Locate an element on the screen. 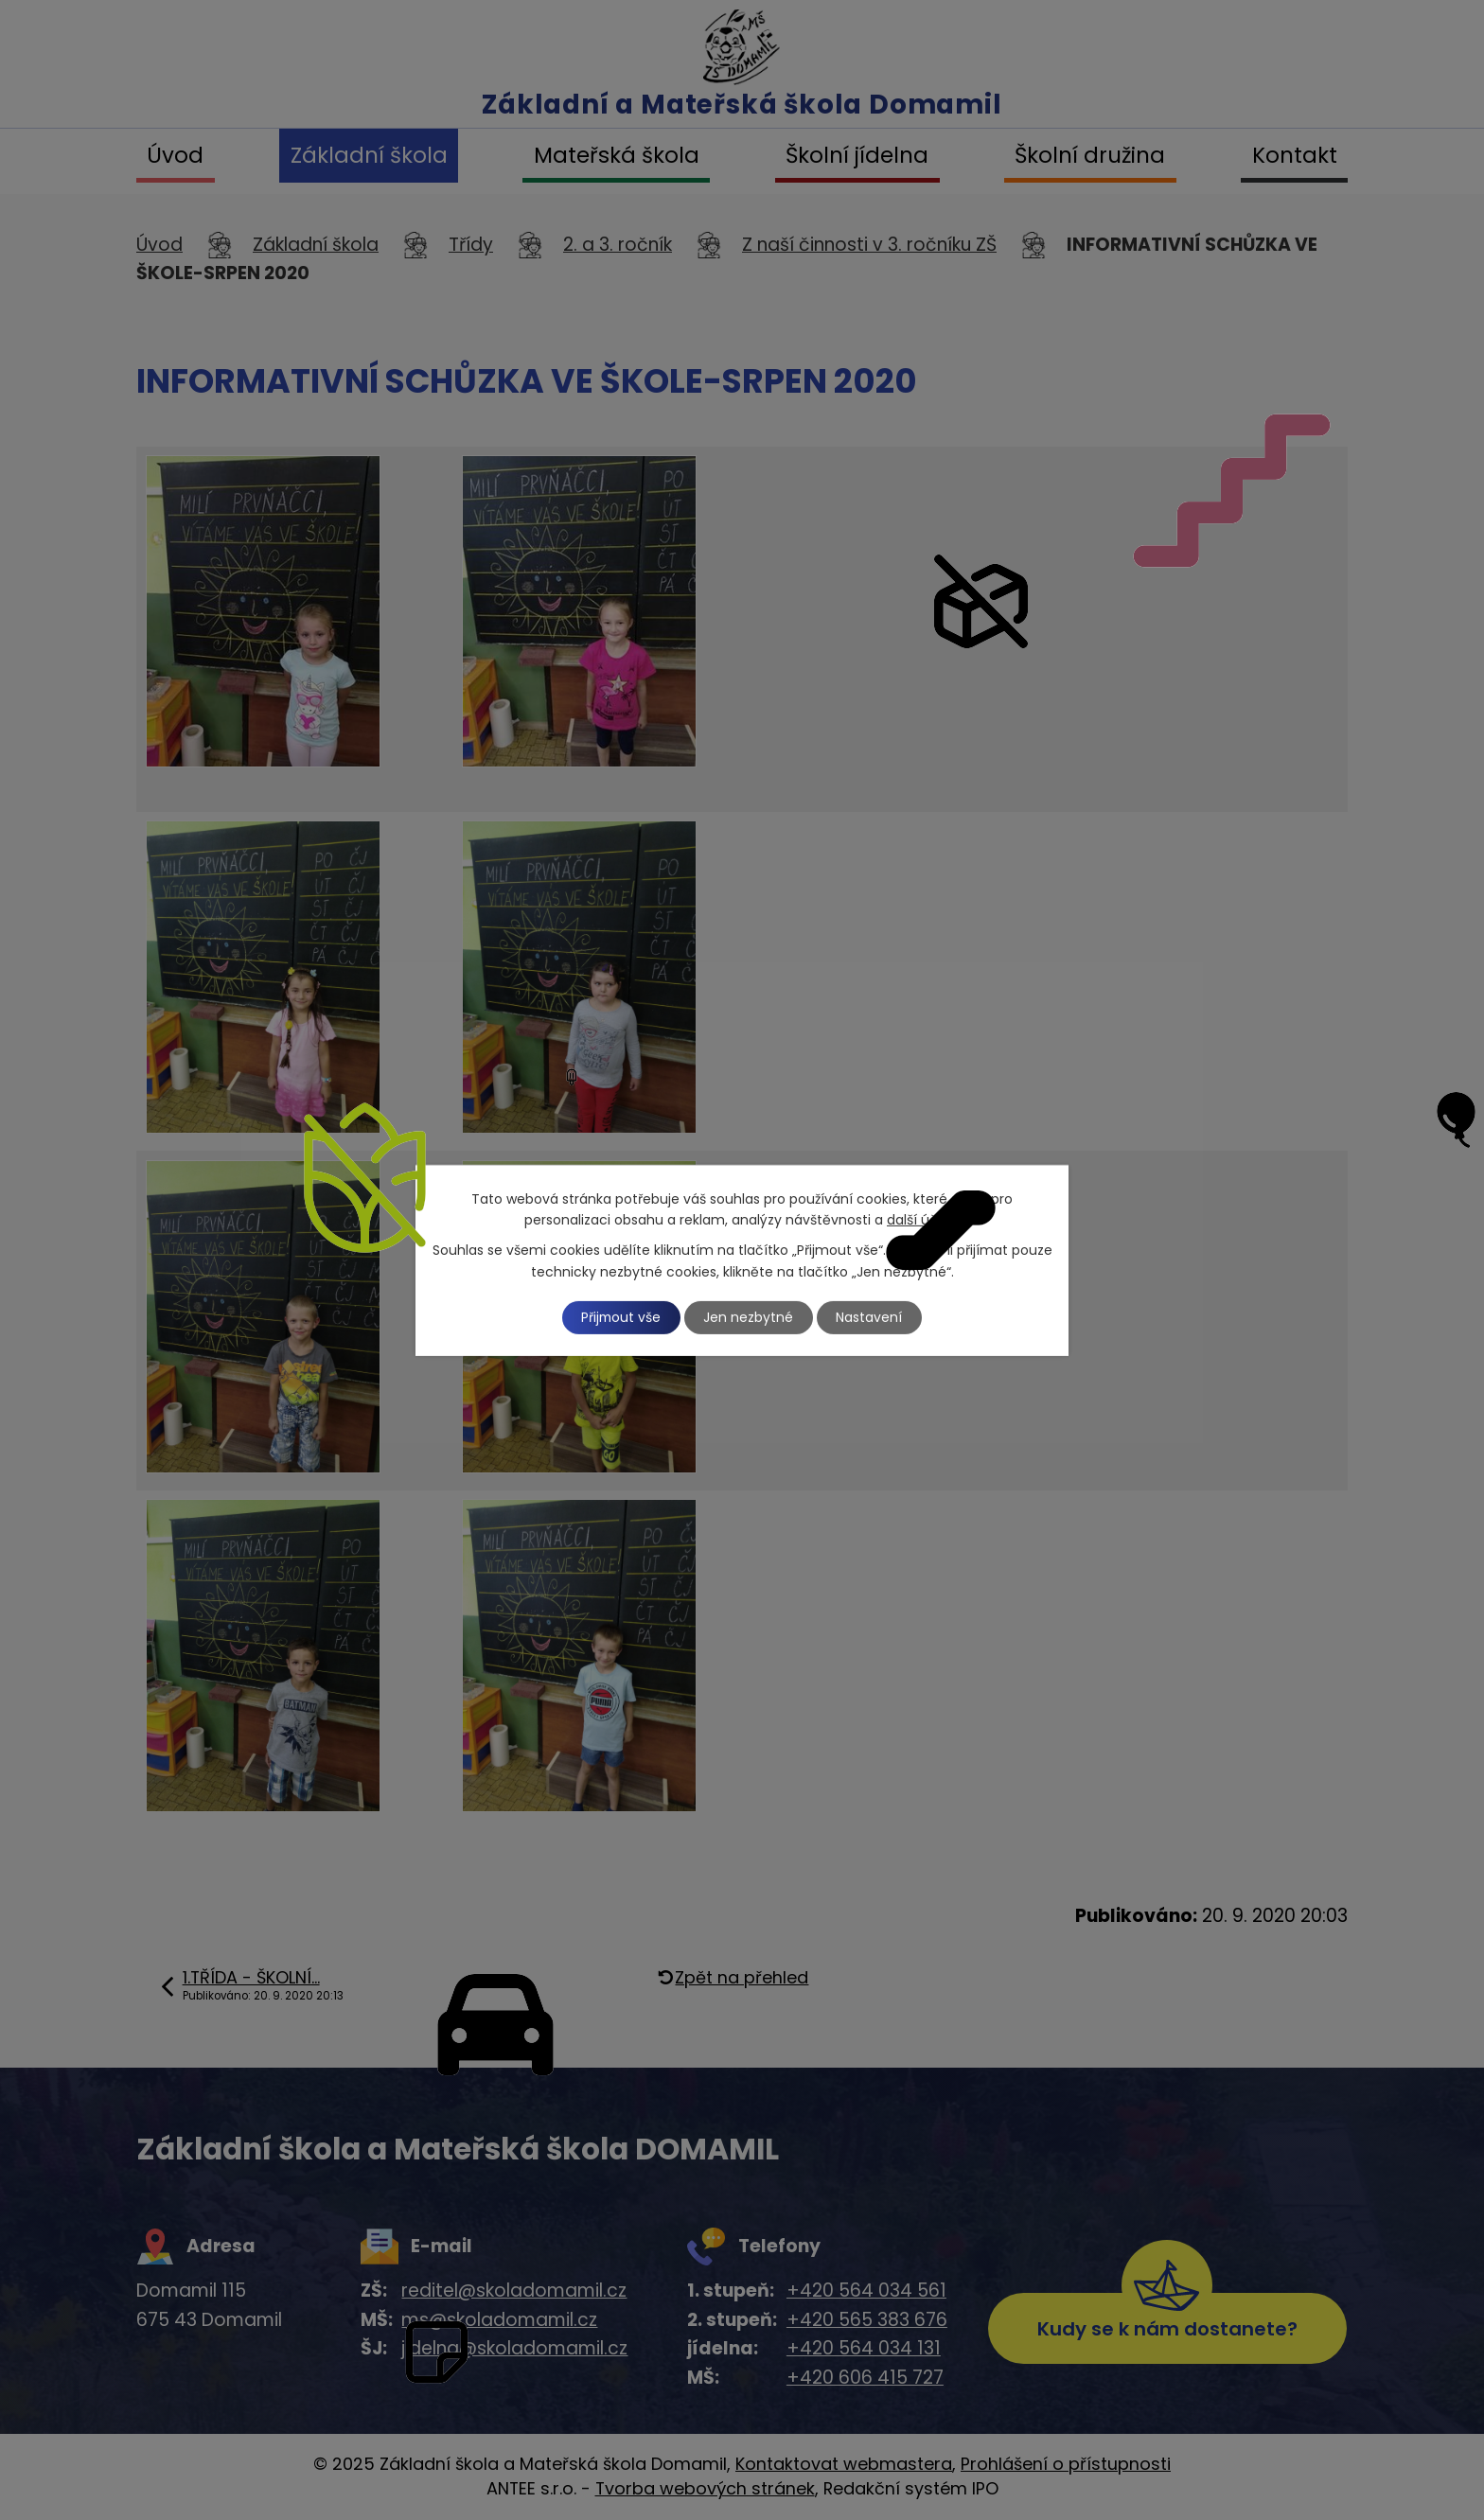 The height and width of the screenshot is (2520, 1484). indicates escalator access nearby is located at coordinates (941, 1230).